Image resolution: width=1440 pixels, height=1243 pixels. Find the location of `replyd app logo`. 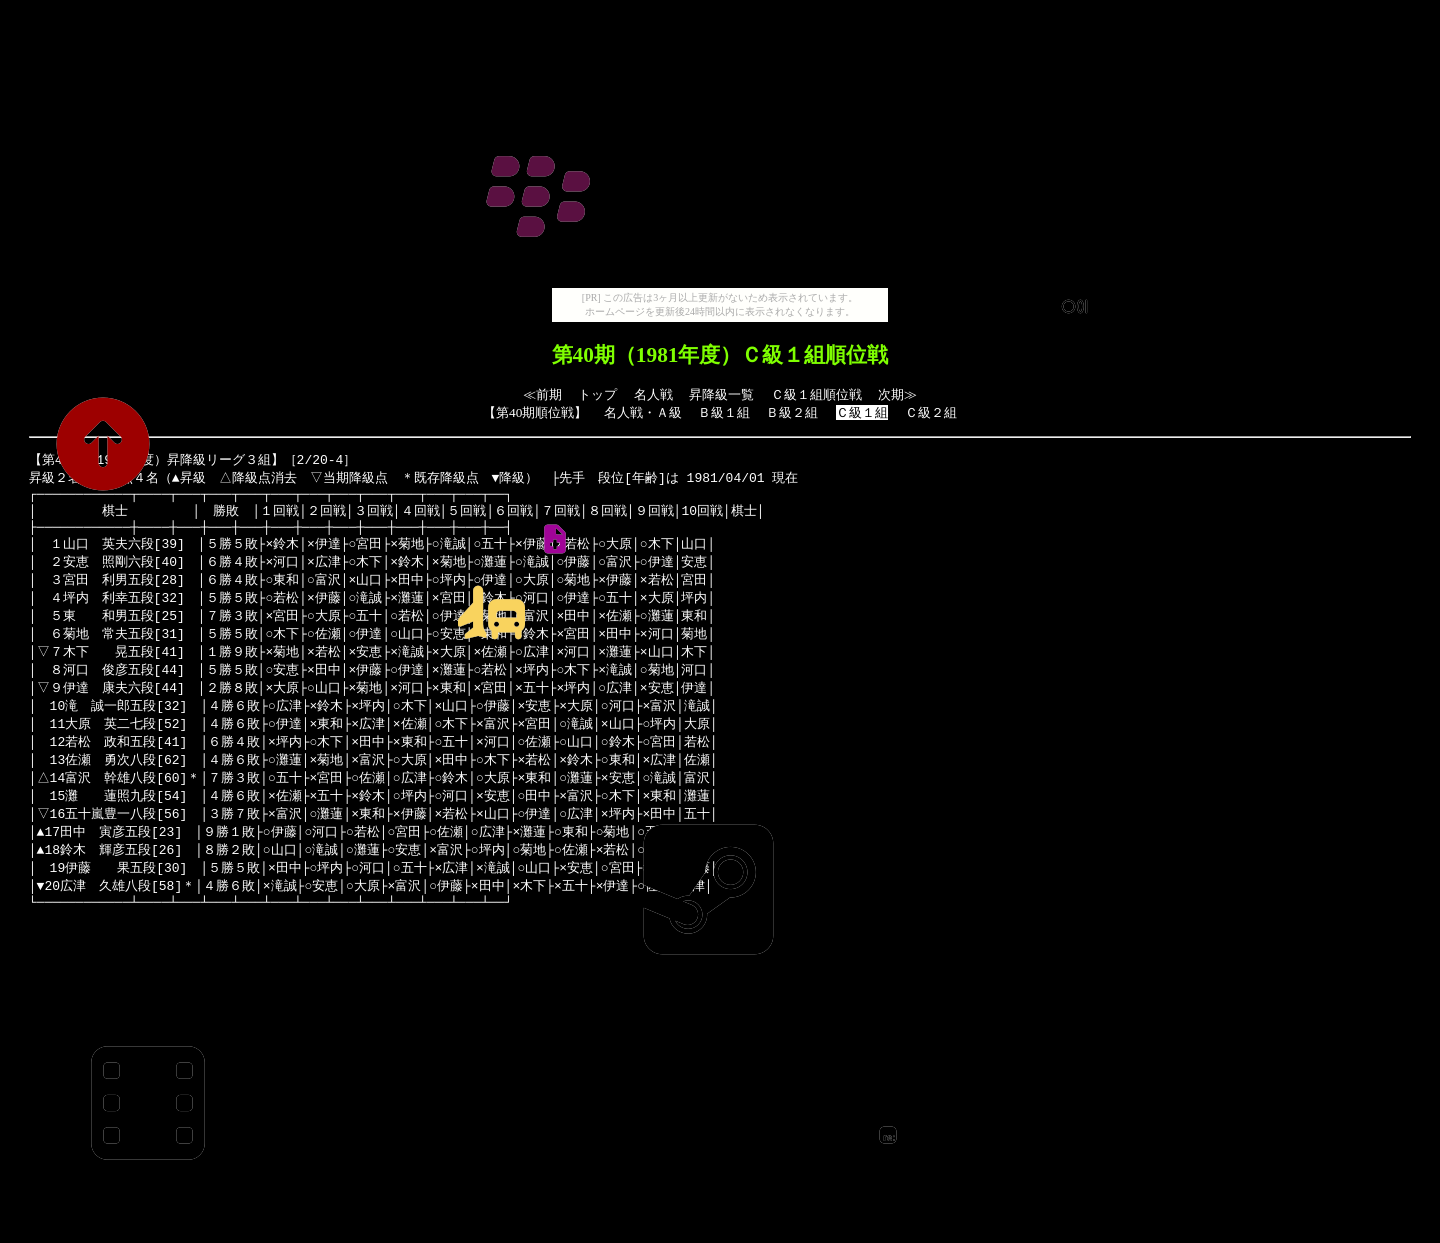

replyd app logo is located at coordinates (888, 1135).